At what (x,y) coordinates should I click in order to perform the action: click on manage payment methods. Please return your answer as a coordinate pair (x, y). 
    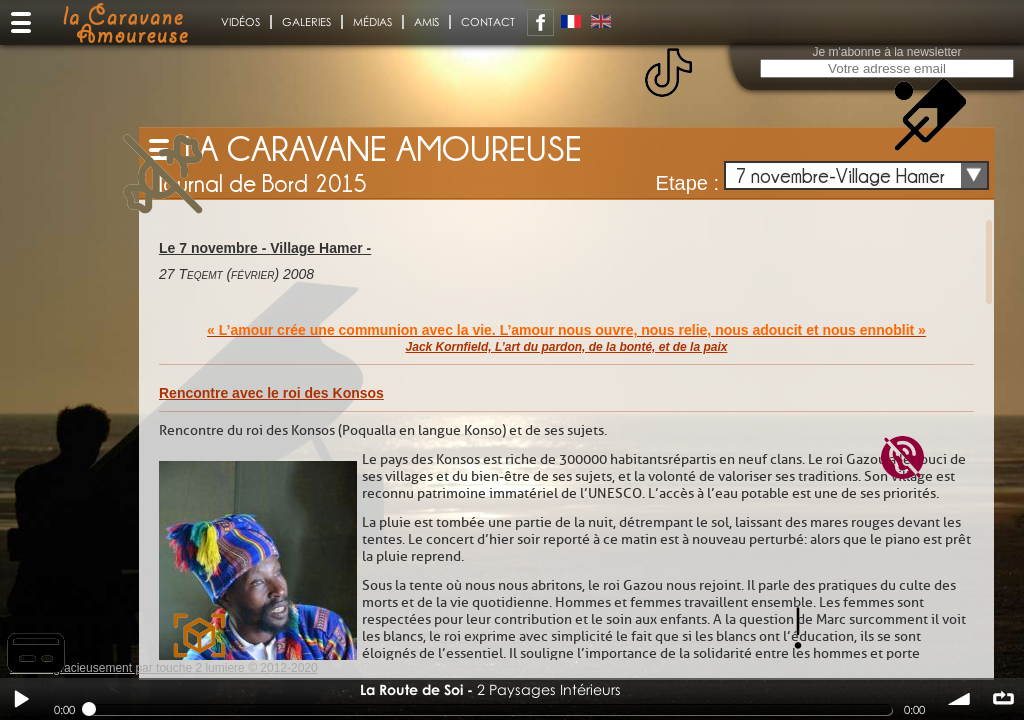
    Looking at the image, I should click on (36, 653).